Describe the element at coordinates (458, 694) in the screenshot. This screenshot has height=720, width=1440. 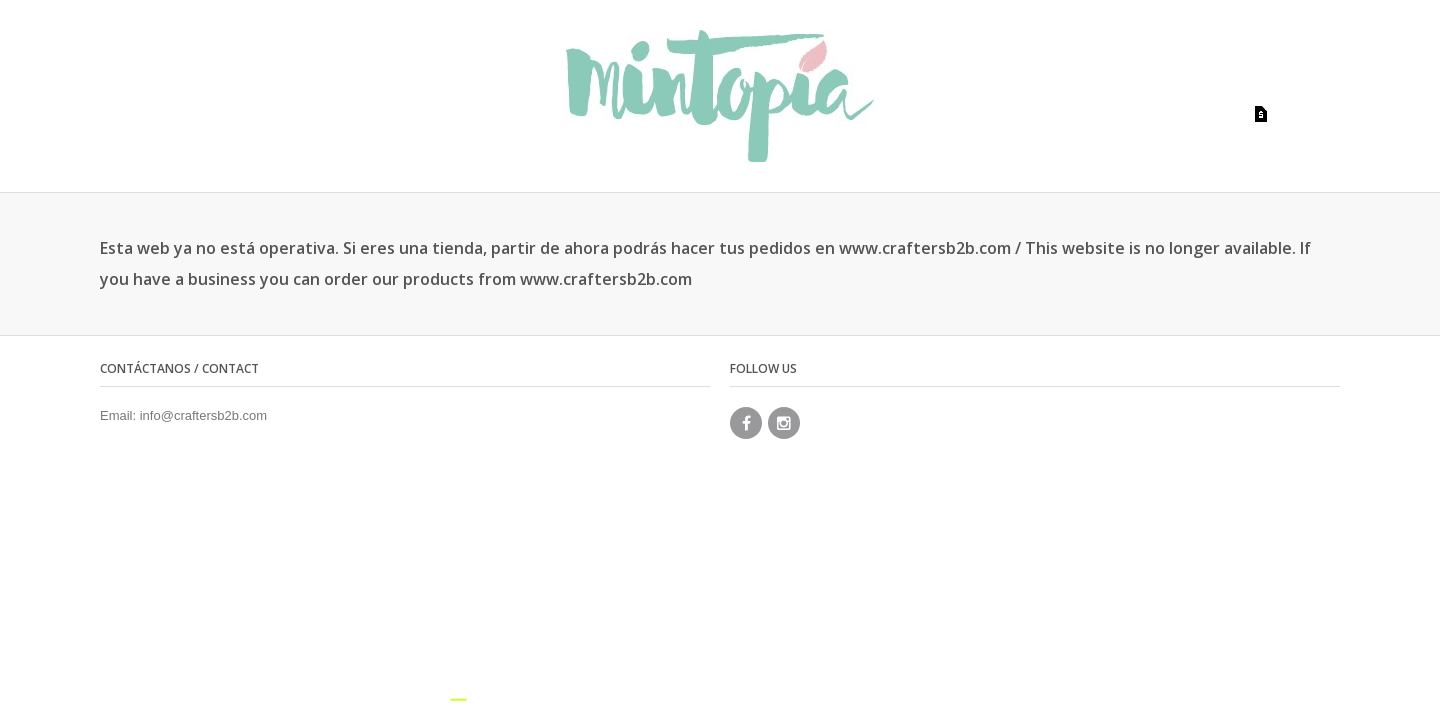
I see `minimize the current window` at that location.